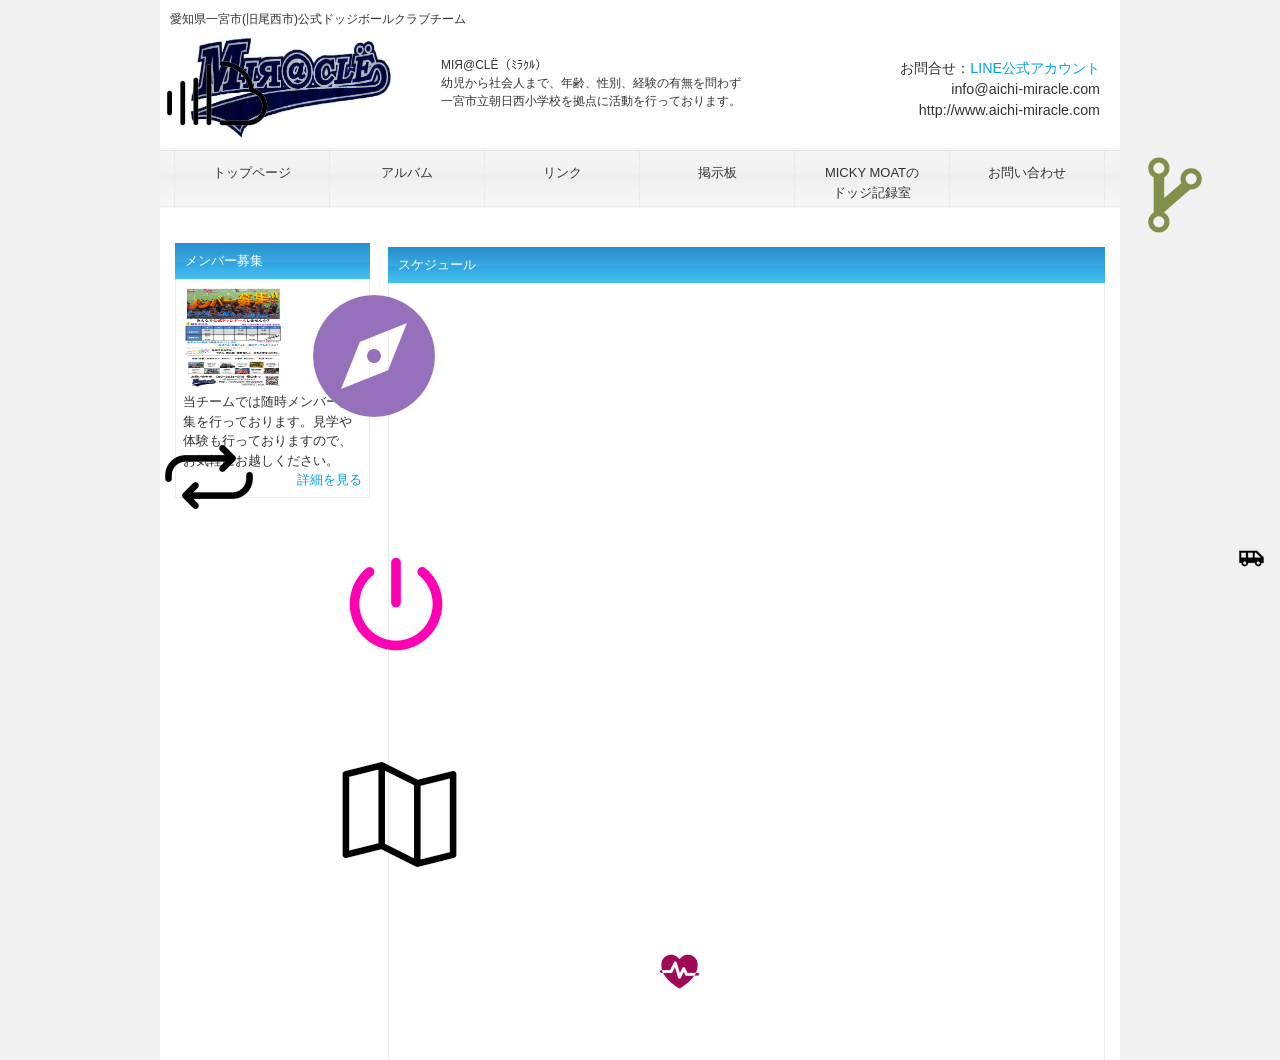  I want to click on view fitness or health tracking data, so click(679, 971).